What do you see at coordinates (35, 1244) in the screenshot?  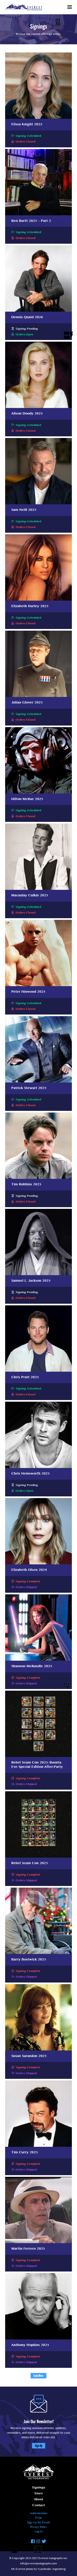 I see `access design or editing tools` at bounding box center [35, 1244].